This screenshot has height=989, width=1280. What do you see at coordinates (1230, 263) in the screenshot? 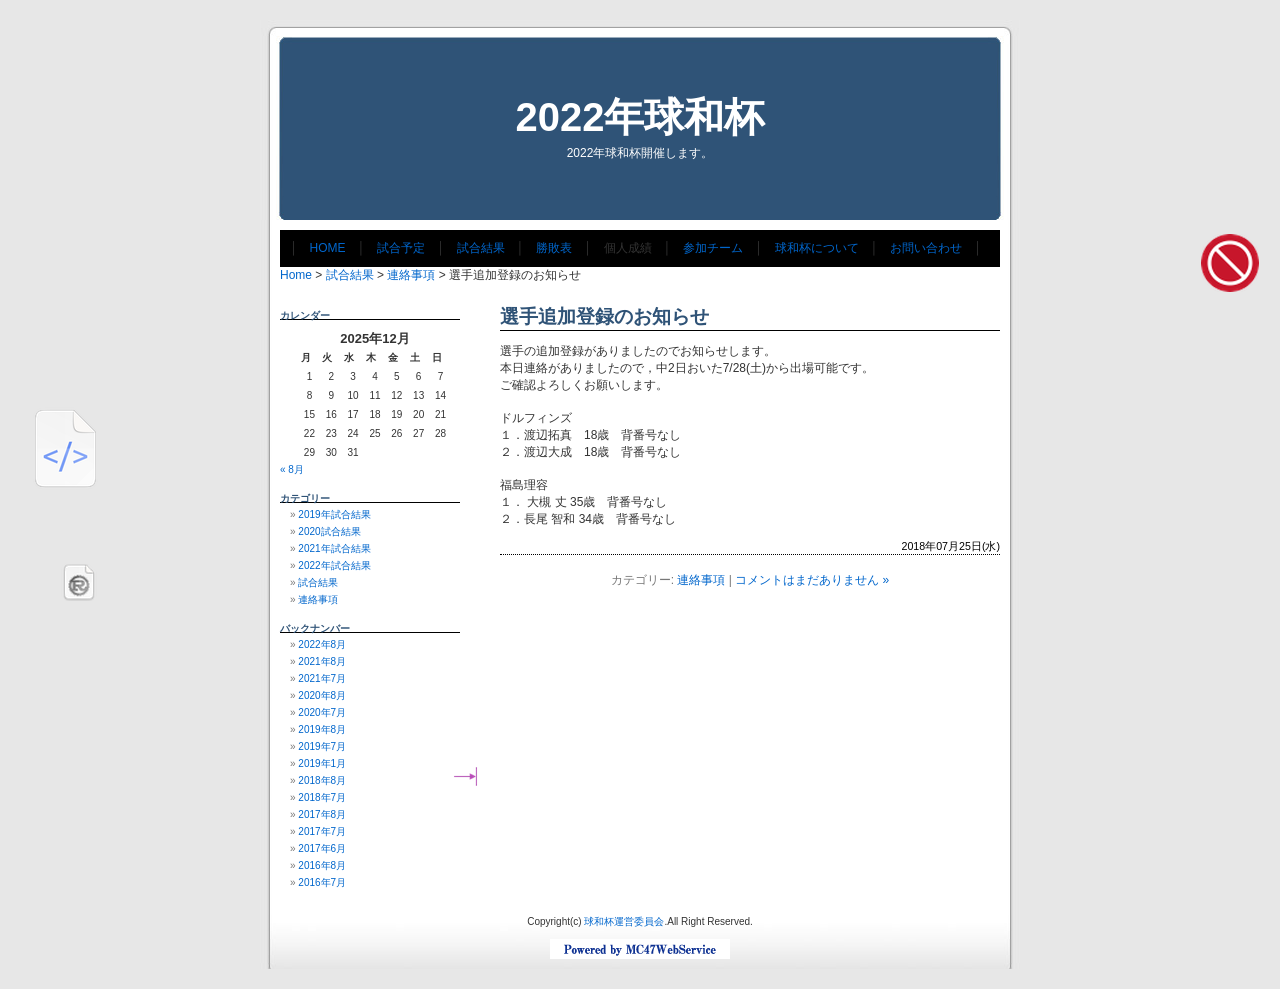
I see `delete or remove selected item` at bounding box center [1230, 263].